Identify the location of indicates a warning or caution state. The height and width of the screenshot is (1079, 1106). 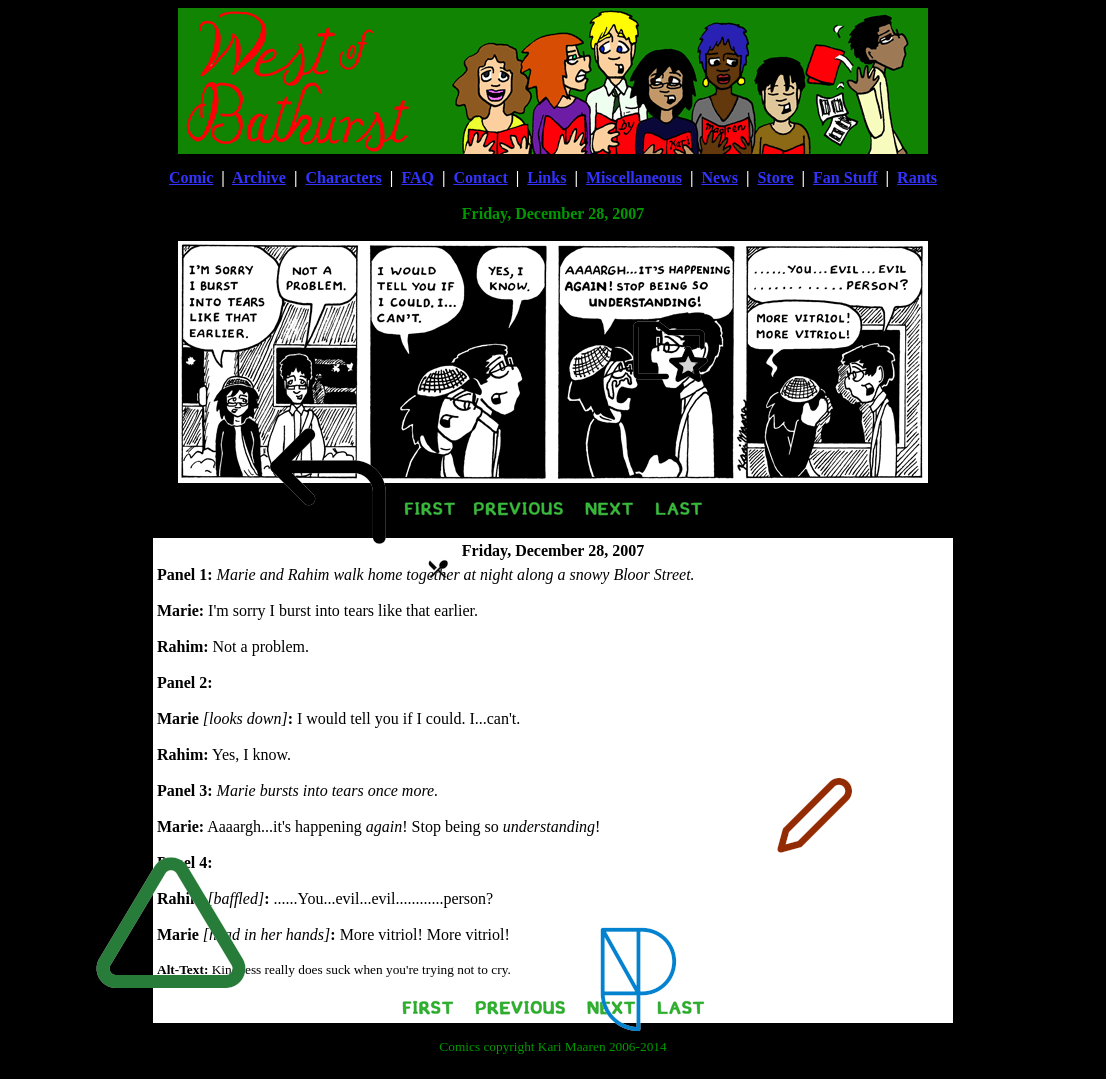
(171, 923).